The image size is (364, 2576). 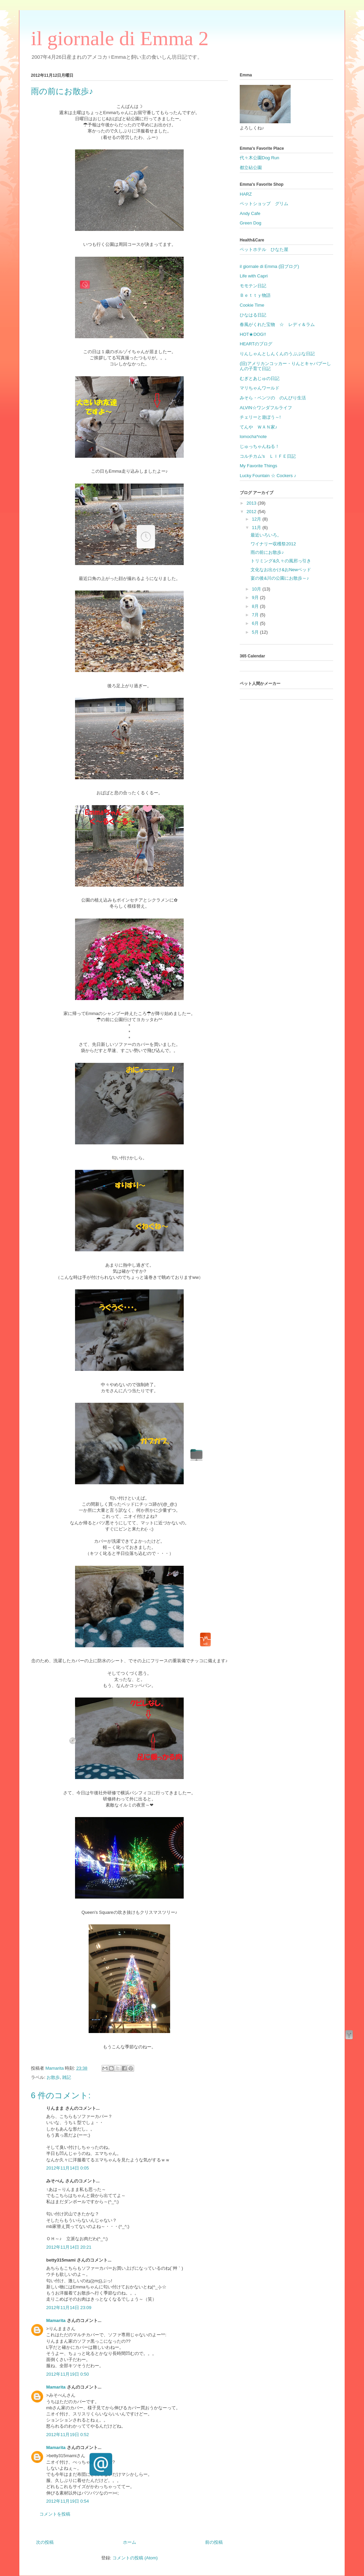 I want to click on indicates a missing or broken image, so click(x=85, y=284).